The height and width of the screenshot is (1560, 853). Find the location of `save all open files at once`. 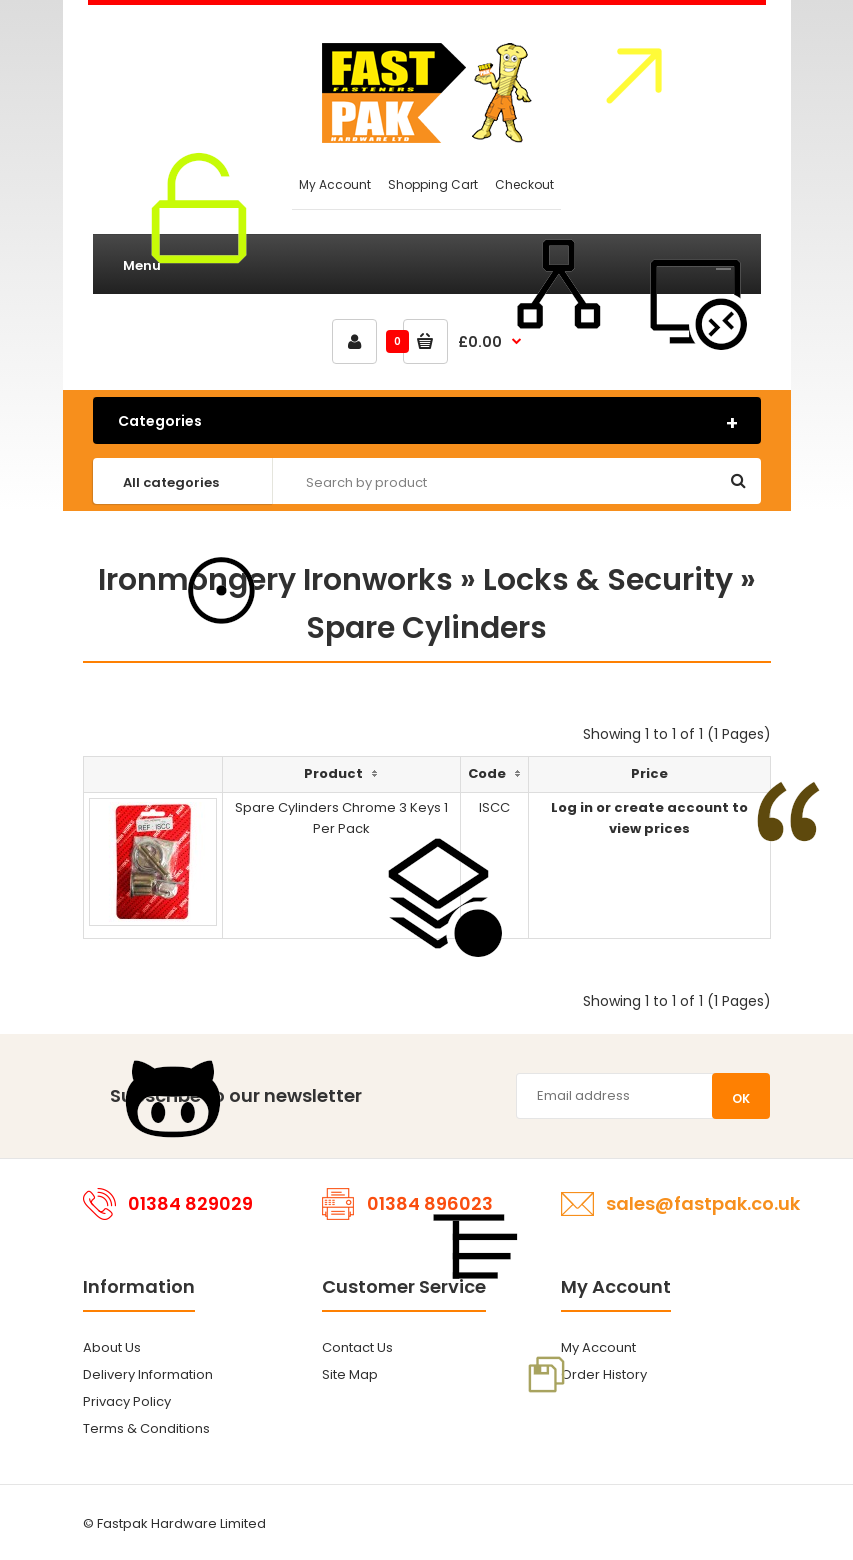

save all open files at once is located at coordinates (546, 1374).